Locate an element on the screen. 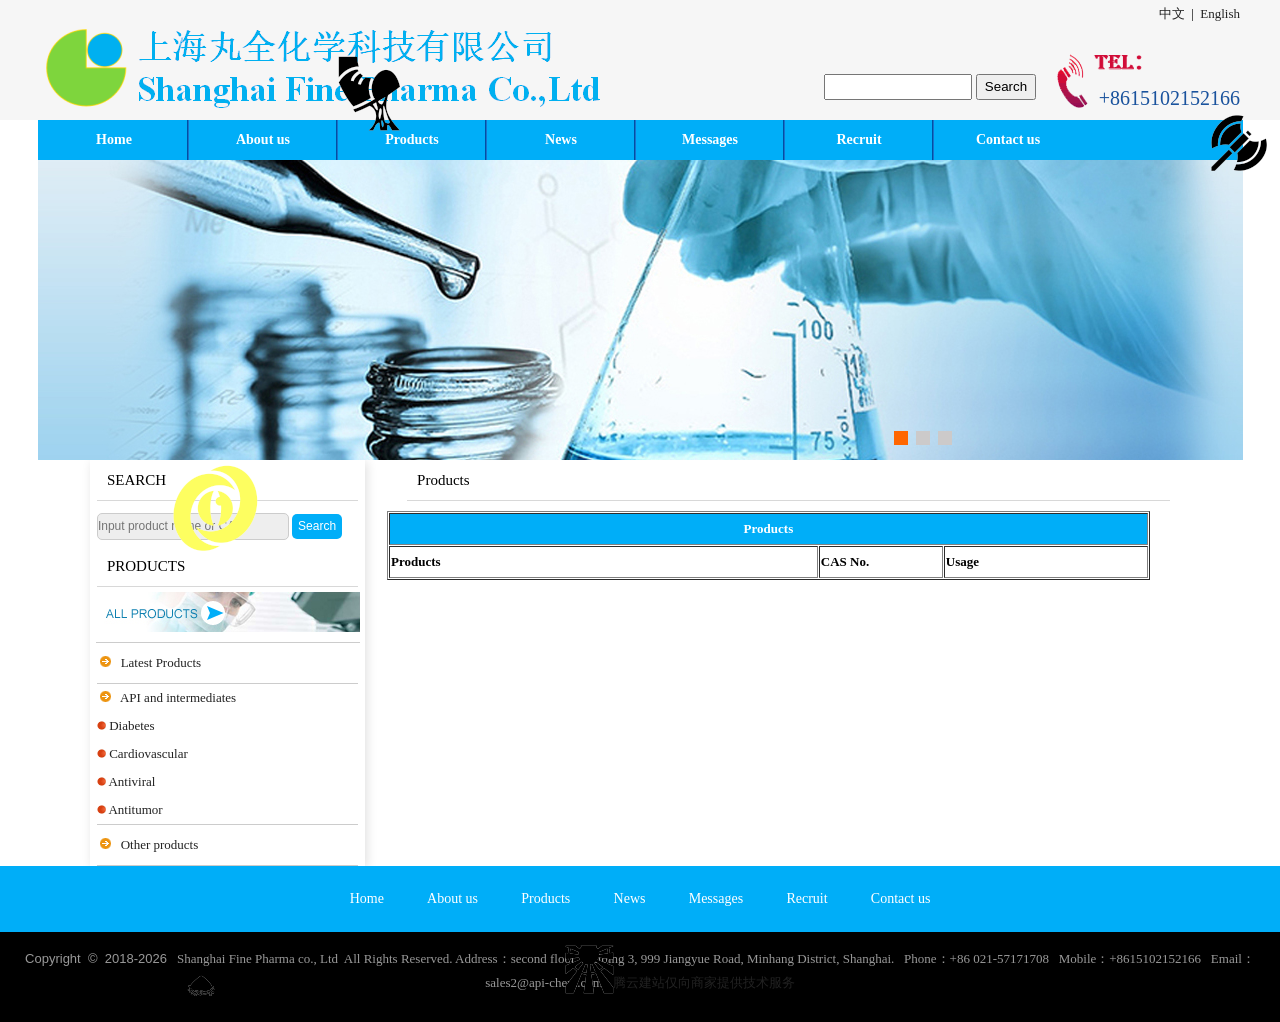 Image resolution: width=1280 pixels, height=1022 pixels. indicates sunny or clear weather conditions is located at coordinates (589, 969).